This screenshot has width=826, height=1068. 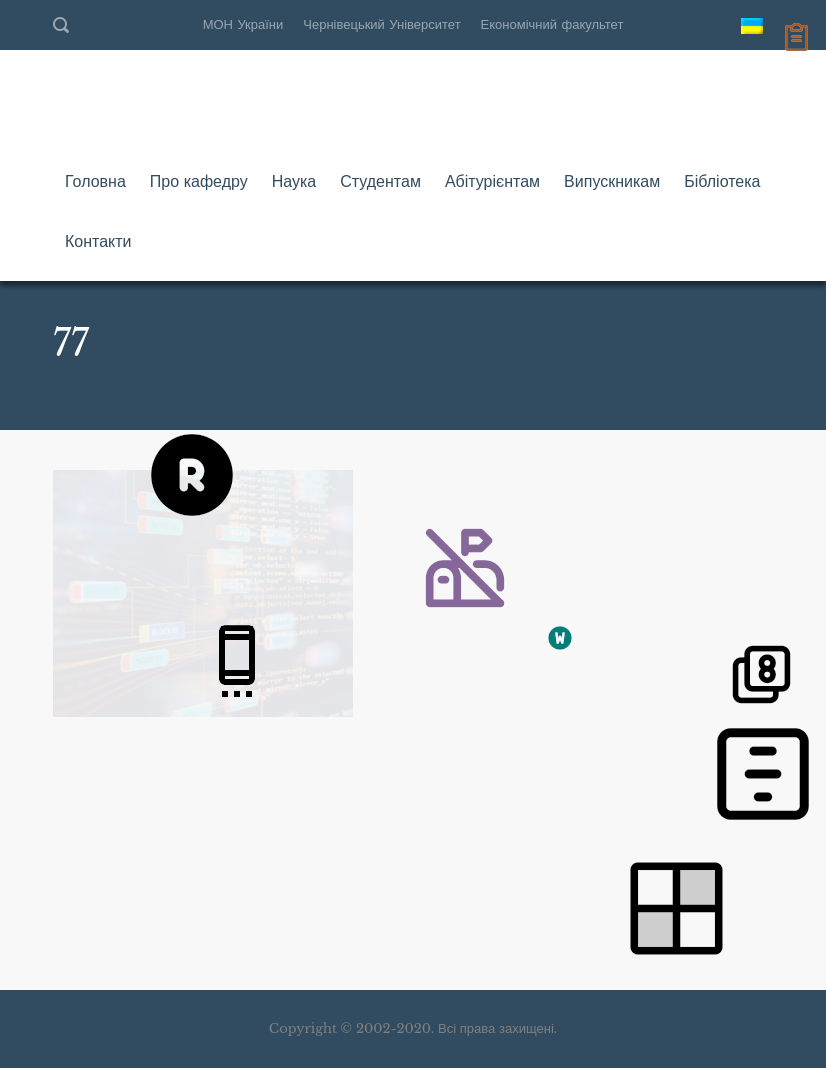 I want to click on view clipboard contents, so click(x=796, y=37).